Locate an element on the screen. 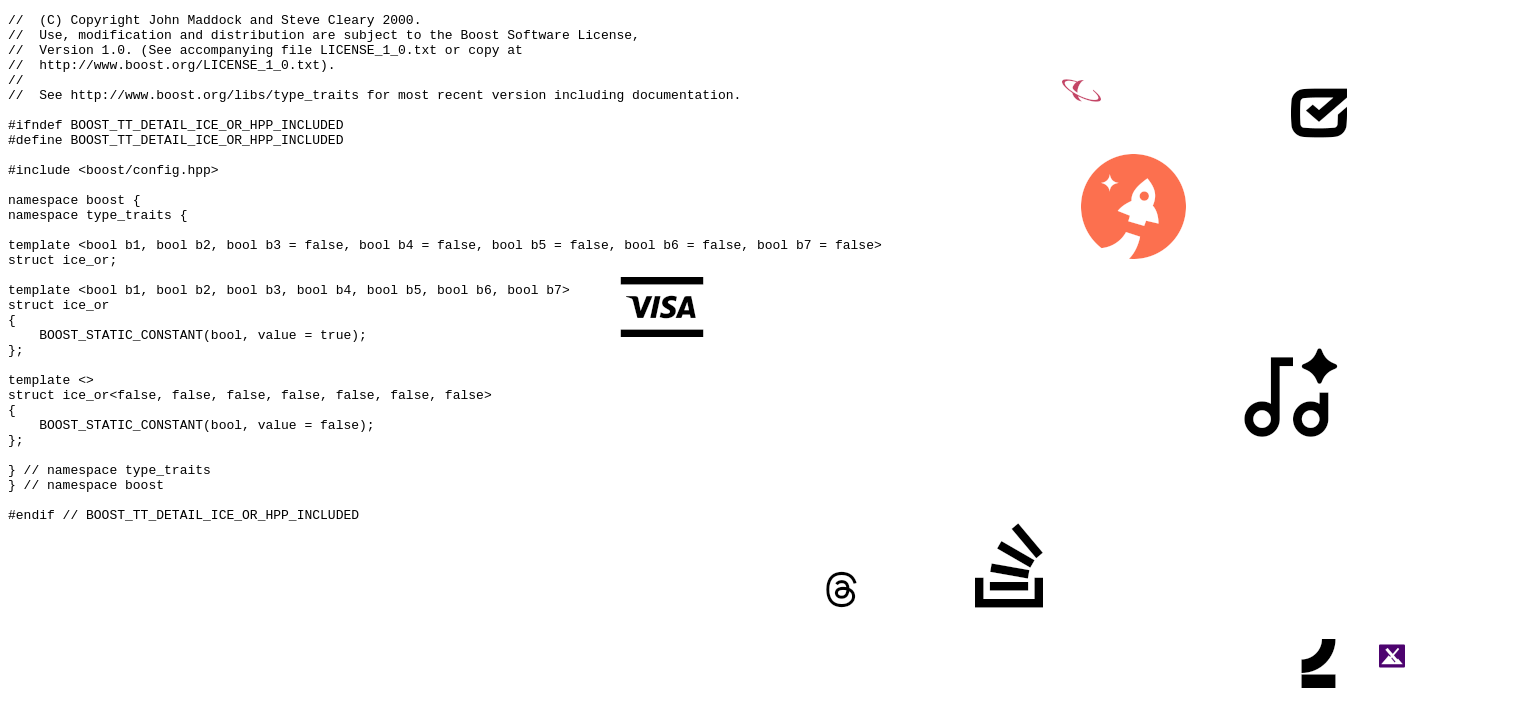 This screenshot has height=720, width=1527. helpdesk logo - customer support platform is located at coordinates (1319, 113).